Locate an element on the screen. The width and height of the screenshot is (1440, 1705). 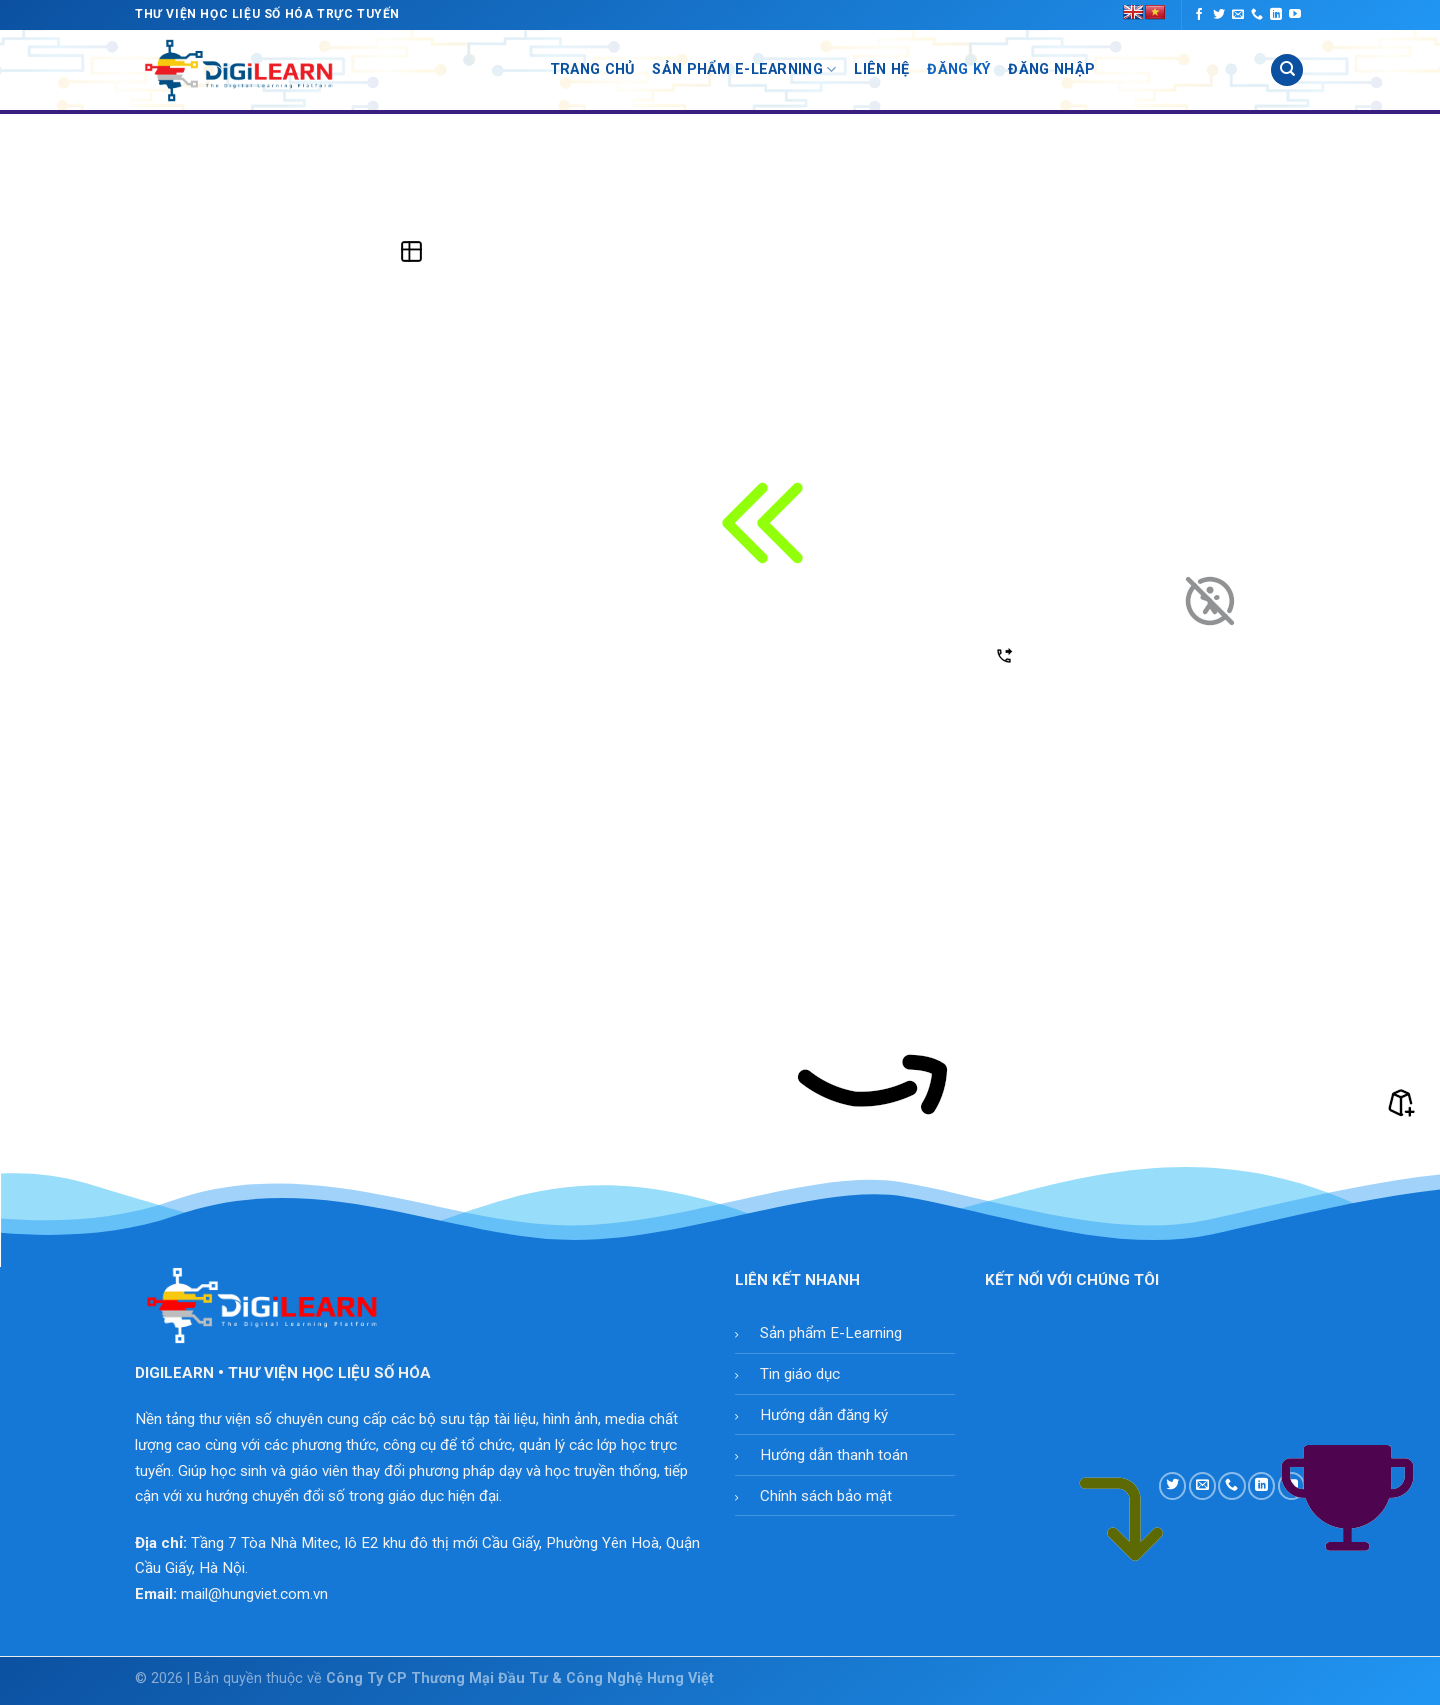
go back to the beginning is located at coordinates (766, 523).